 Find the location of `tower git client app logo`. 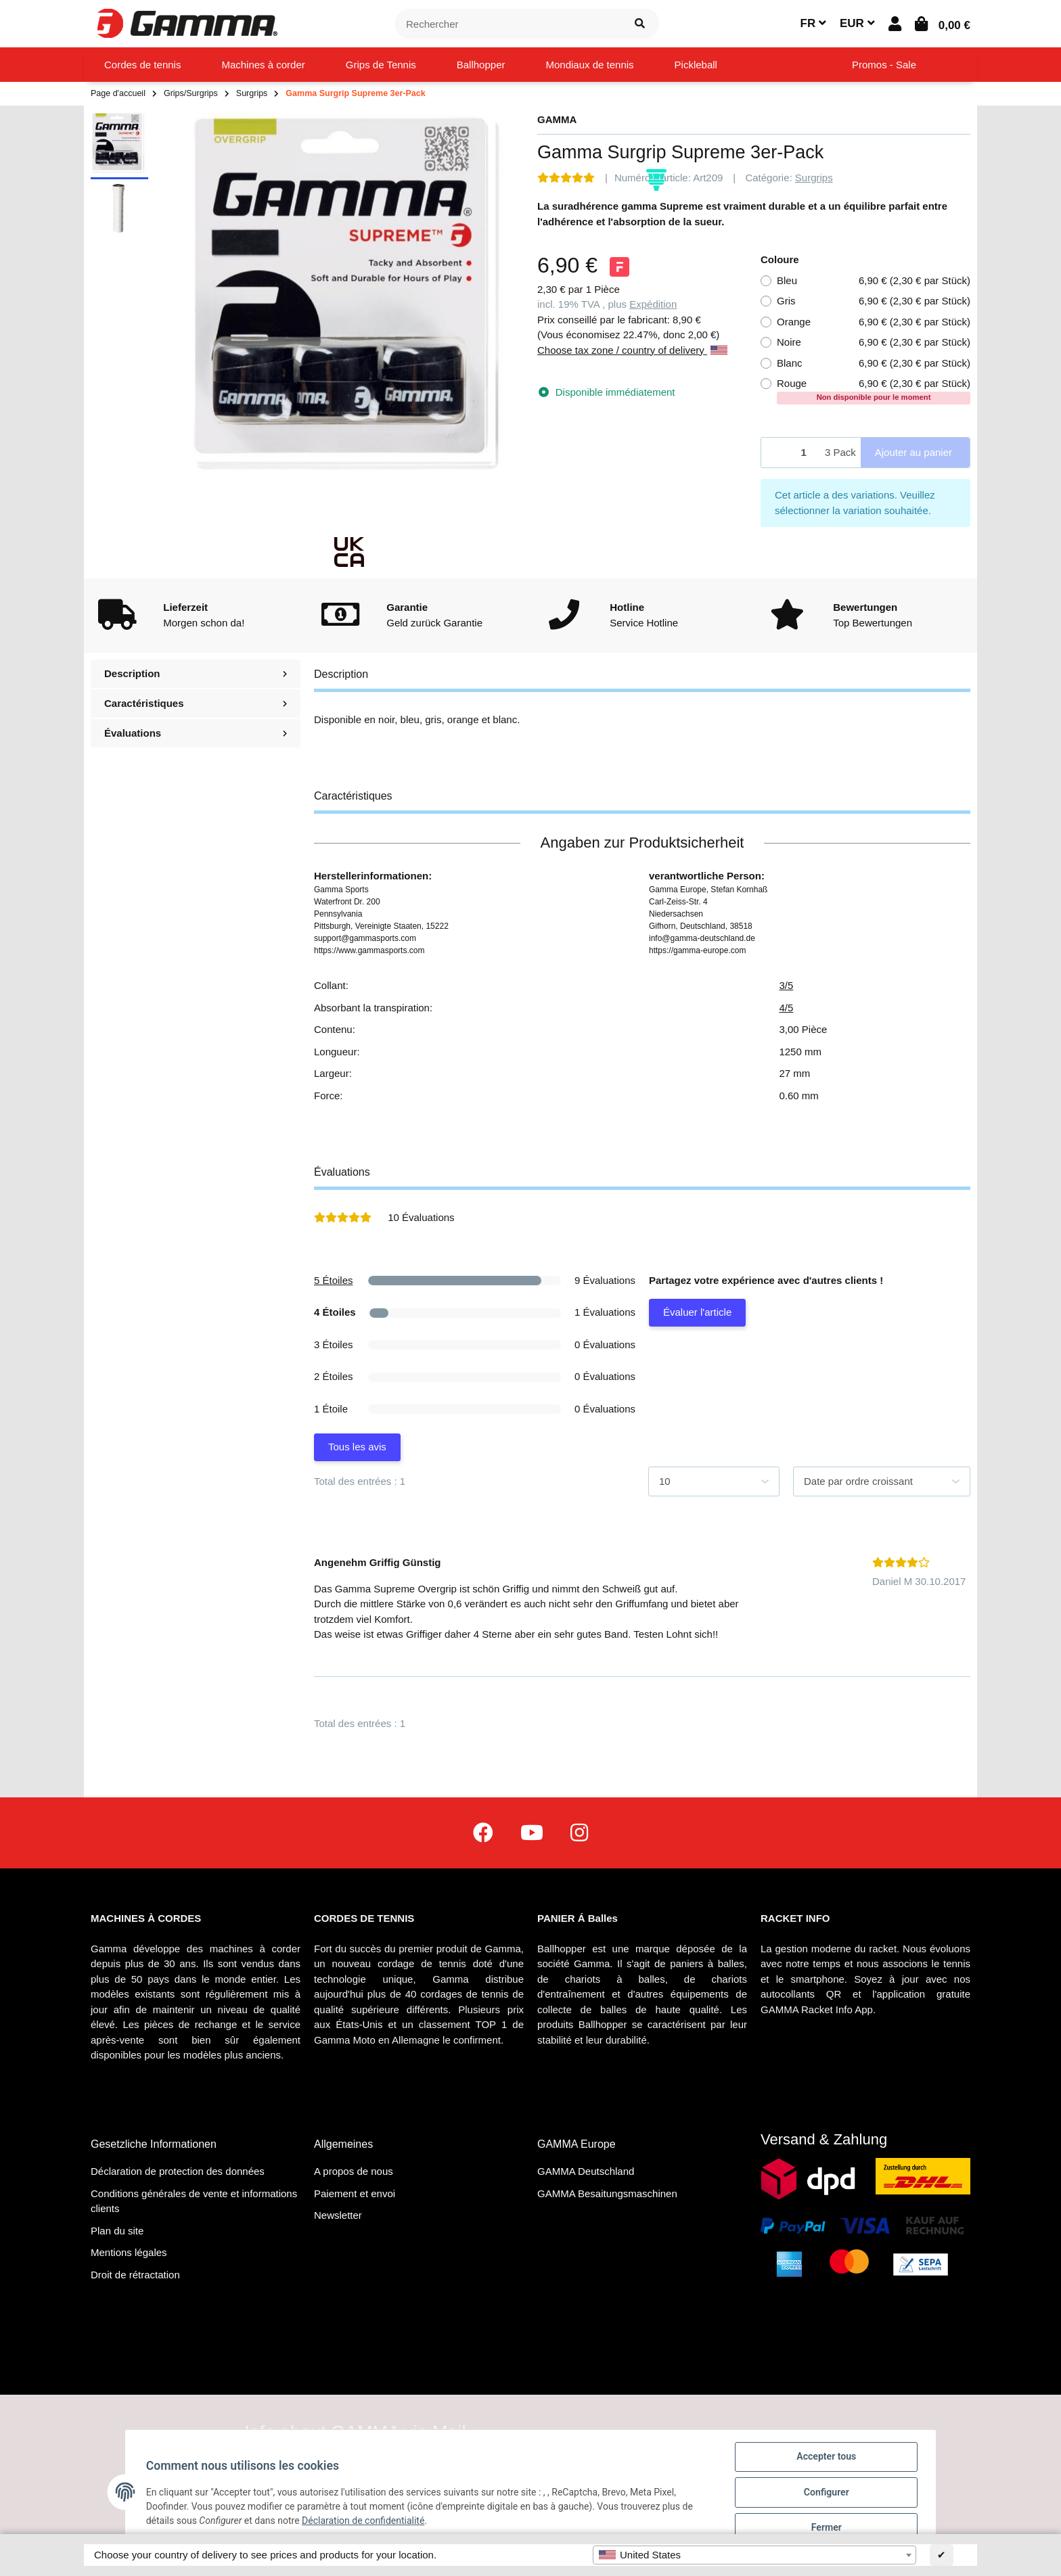

tower git client app logo is located at coordinates (656, 180).